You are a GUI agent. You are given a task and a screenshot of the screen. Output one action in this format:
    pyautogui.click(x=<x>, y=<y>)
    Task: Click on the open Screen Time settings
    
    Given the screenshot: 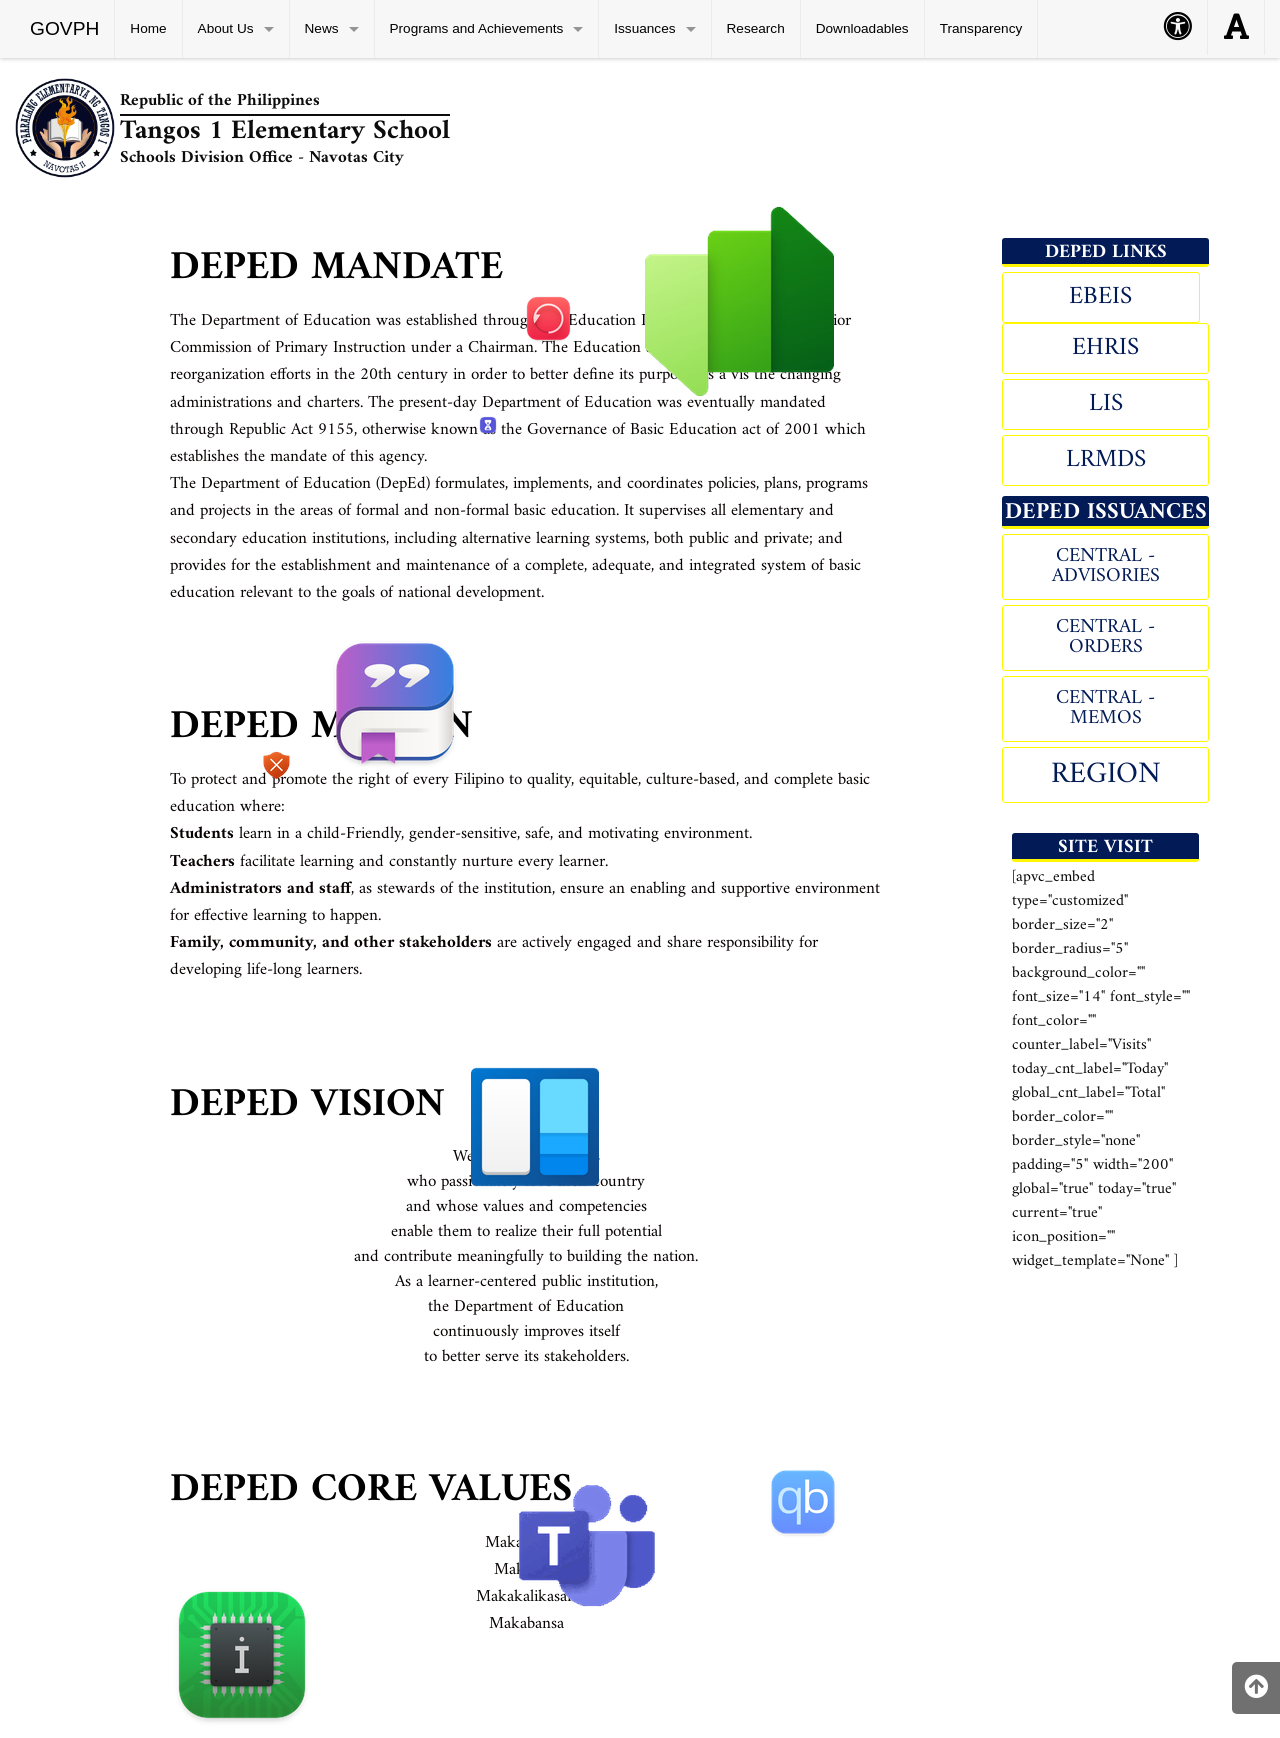 What is the action you would take?
    pyautogui.click(x=488, y=425)
    